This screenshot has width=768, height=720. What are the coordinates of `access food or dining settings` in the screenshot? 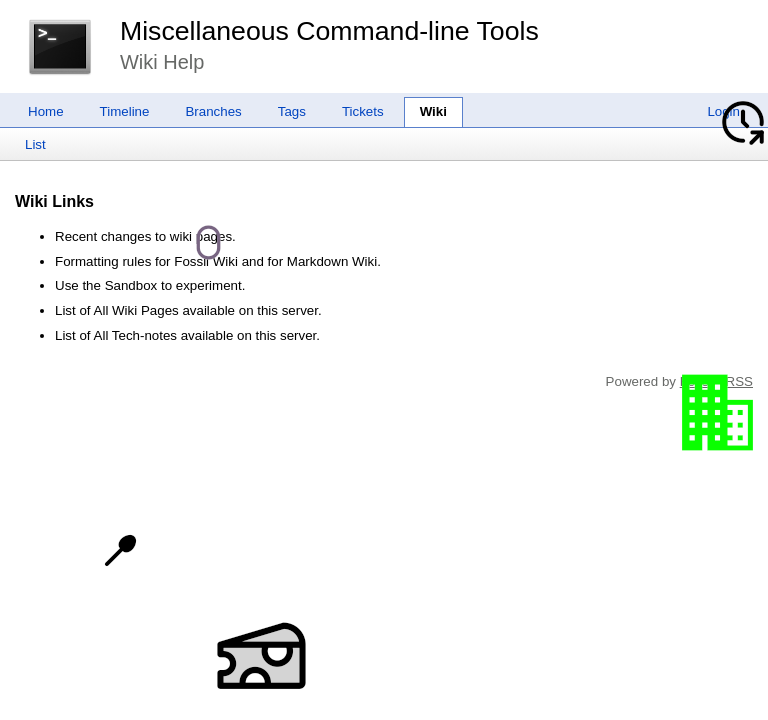 It's located at (120, 550).